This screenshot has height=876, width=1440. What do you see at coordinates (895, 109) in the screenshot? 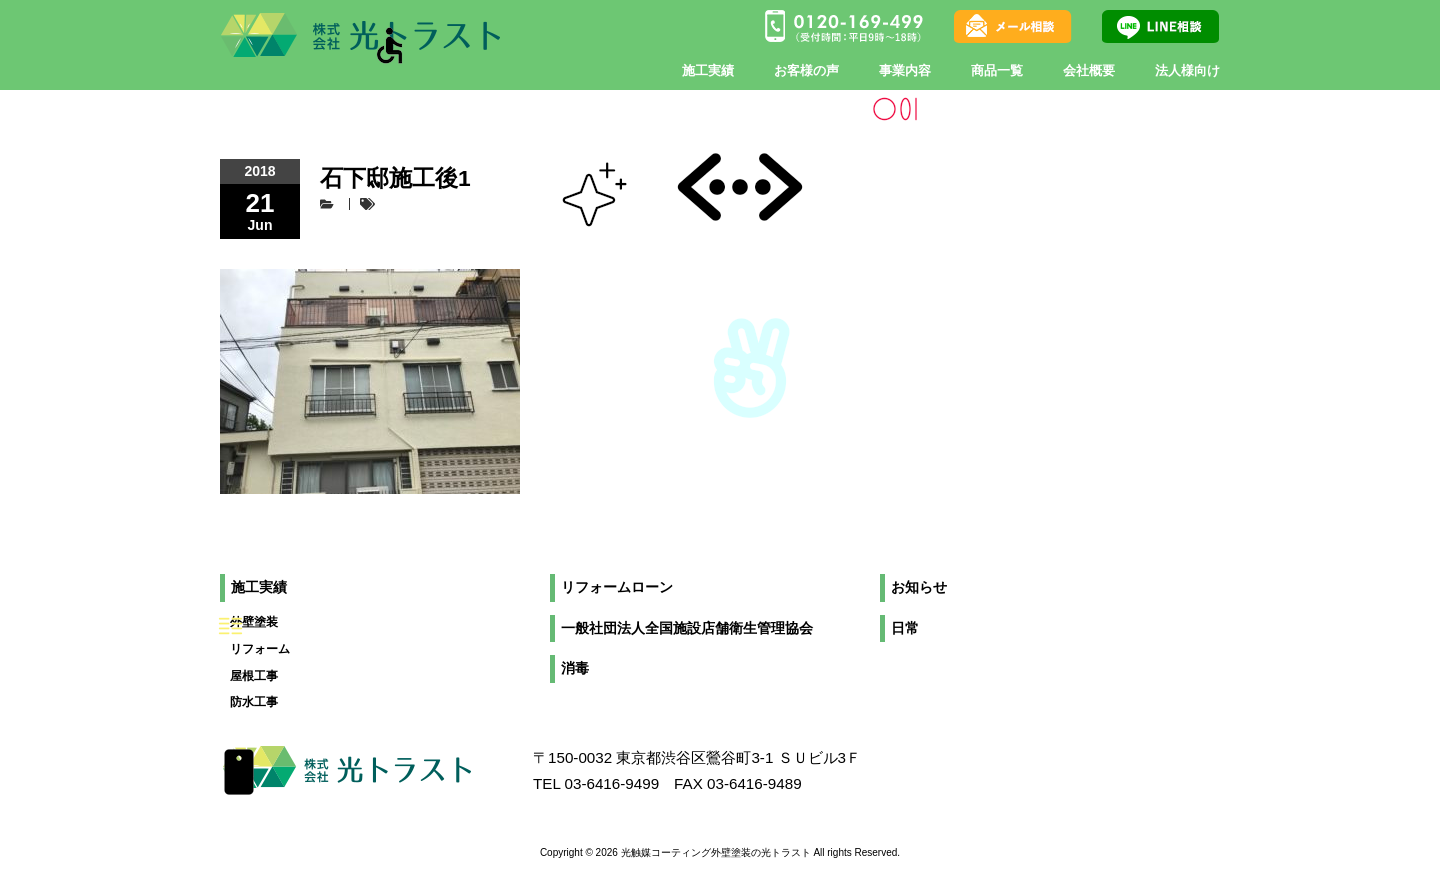
I see `open article on Medium` at bounding box center [895, 109].